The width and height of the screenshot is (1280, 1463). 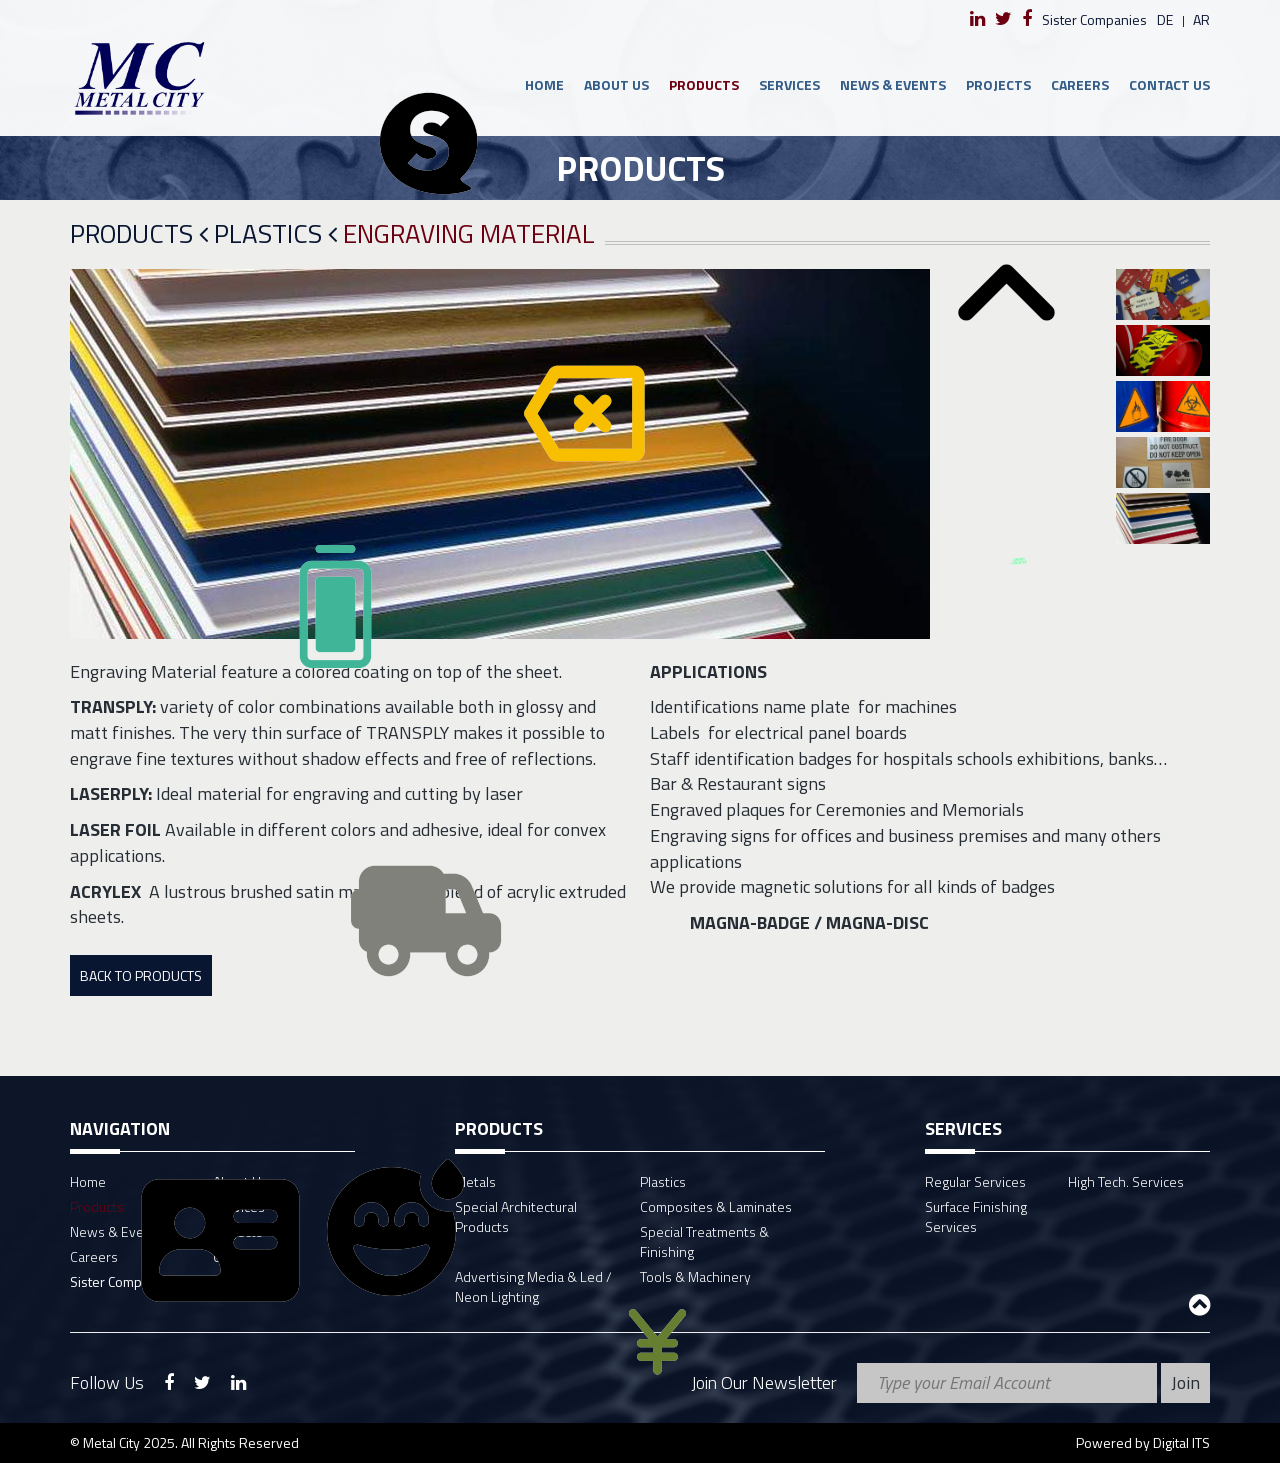 I want to click on open the Speakap app, so click(x=428, y=143).